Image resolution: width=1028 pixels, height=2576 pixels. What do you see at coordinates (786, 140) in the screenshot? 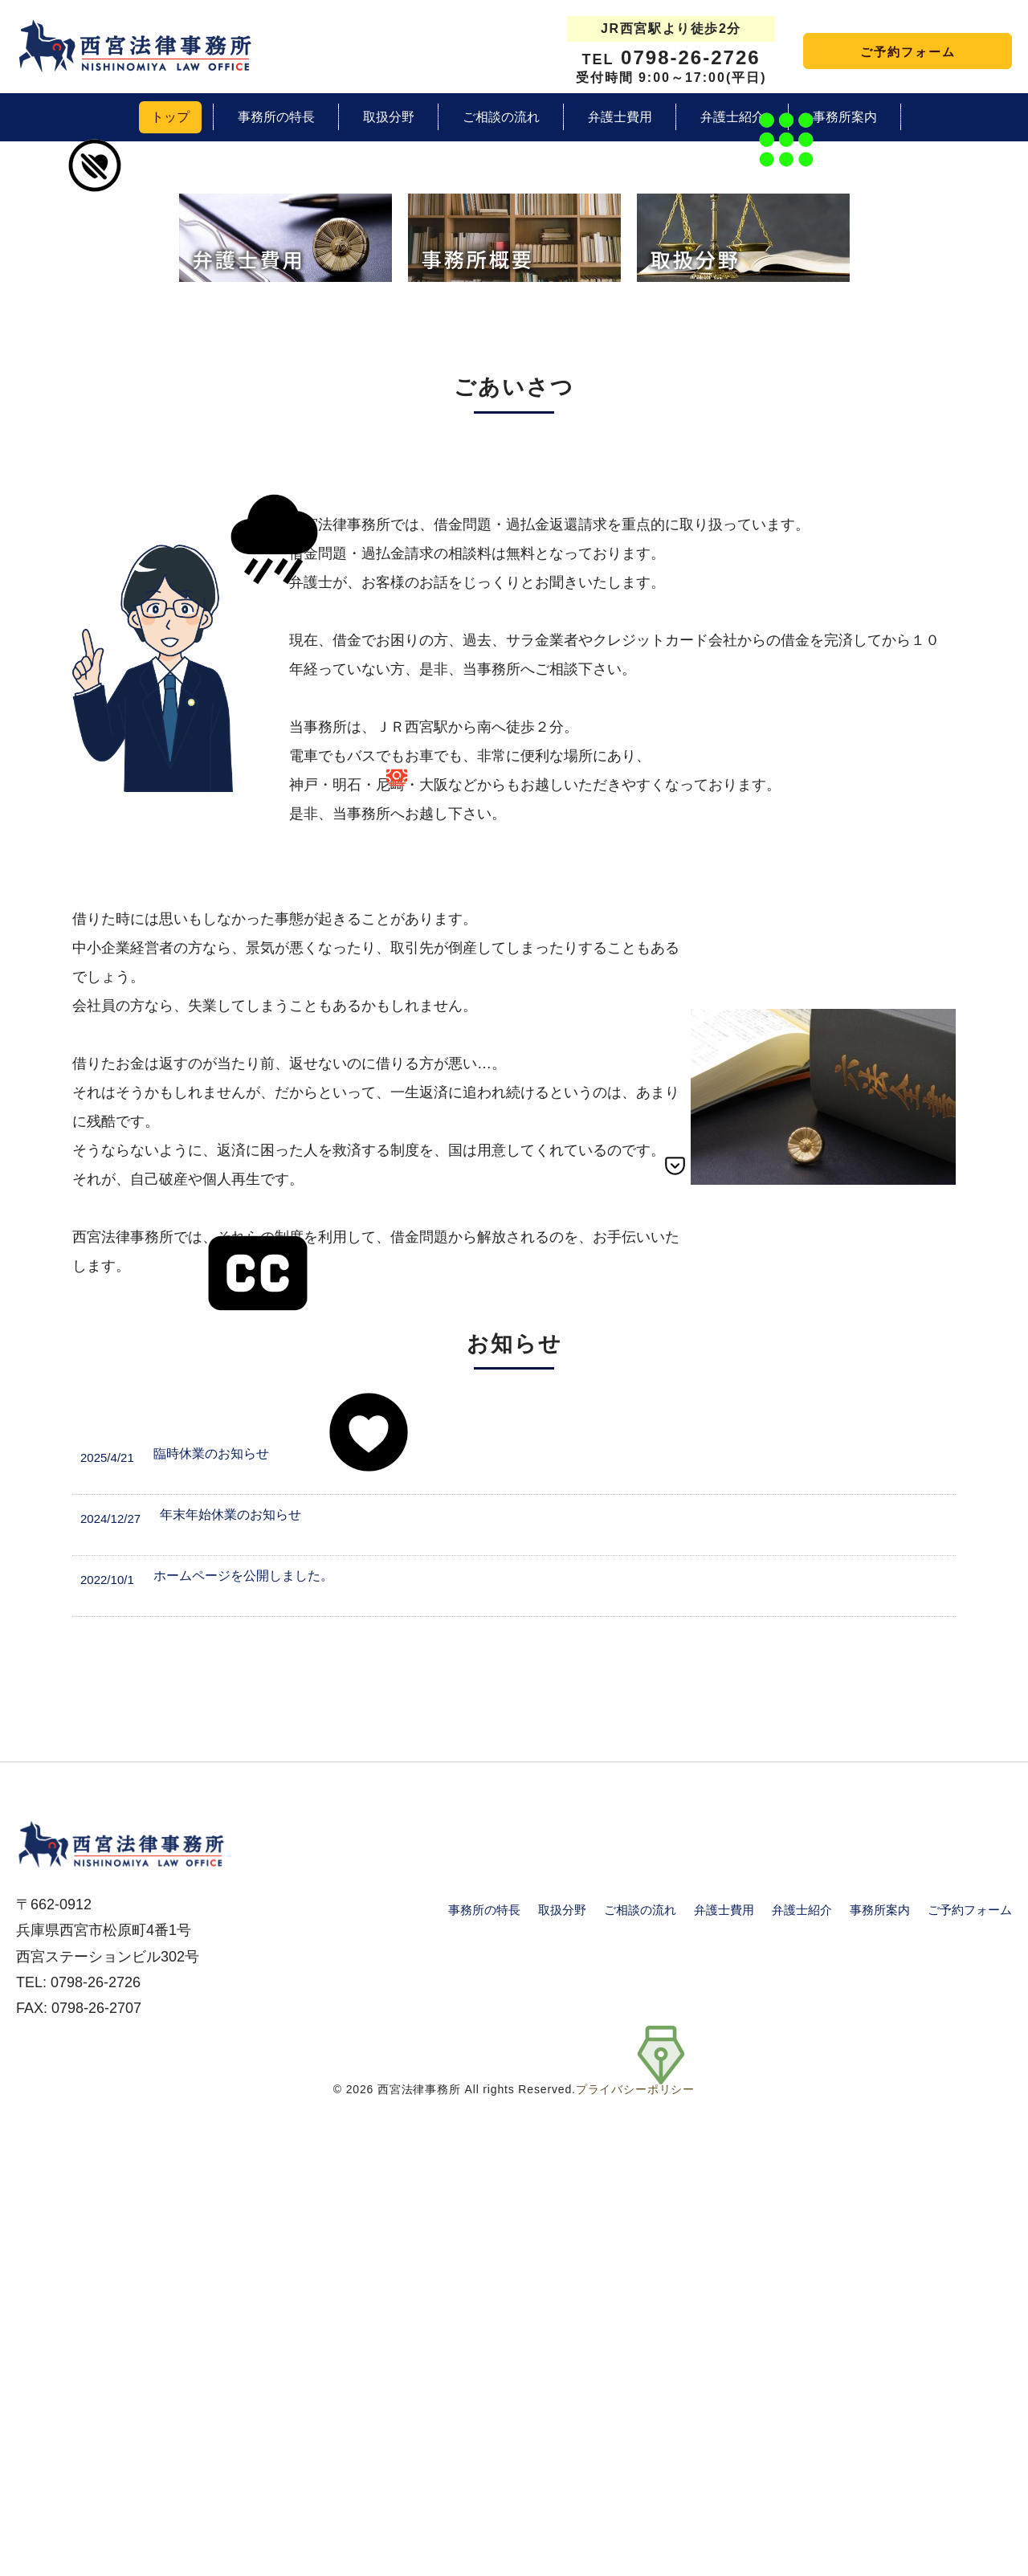
I see `open the app drawer or menu` at bounding box center [786, 140].